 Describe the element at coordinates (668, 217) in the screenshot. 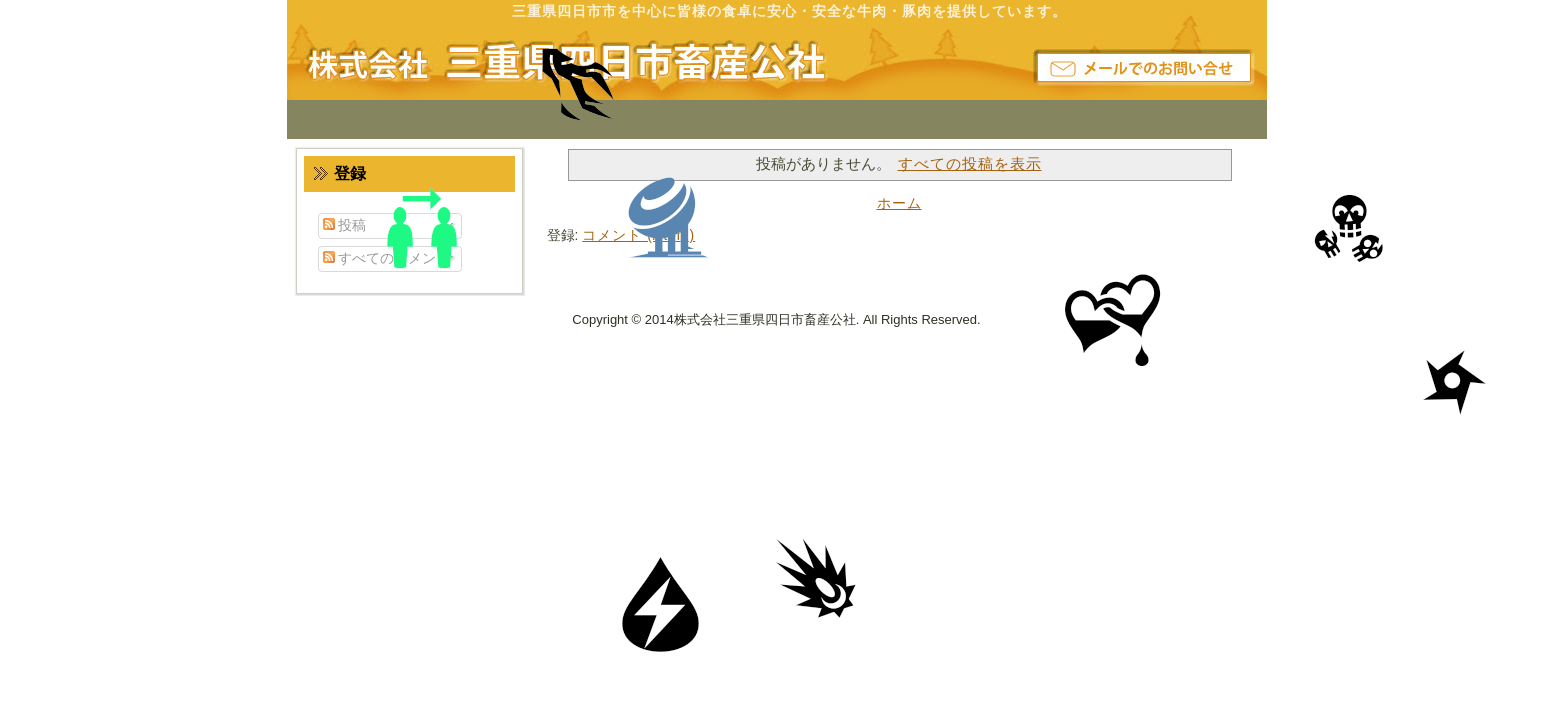

I see `satellite dish or radar antenna icon` at that location.